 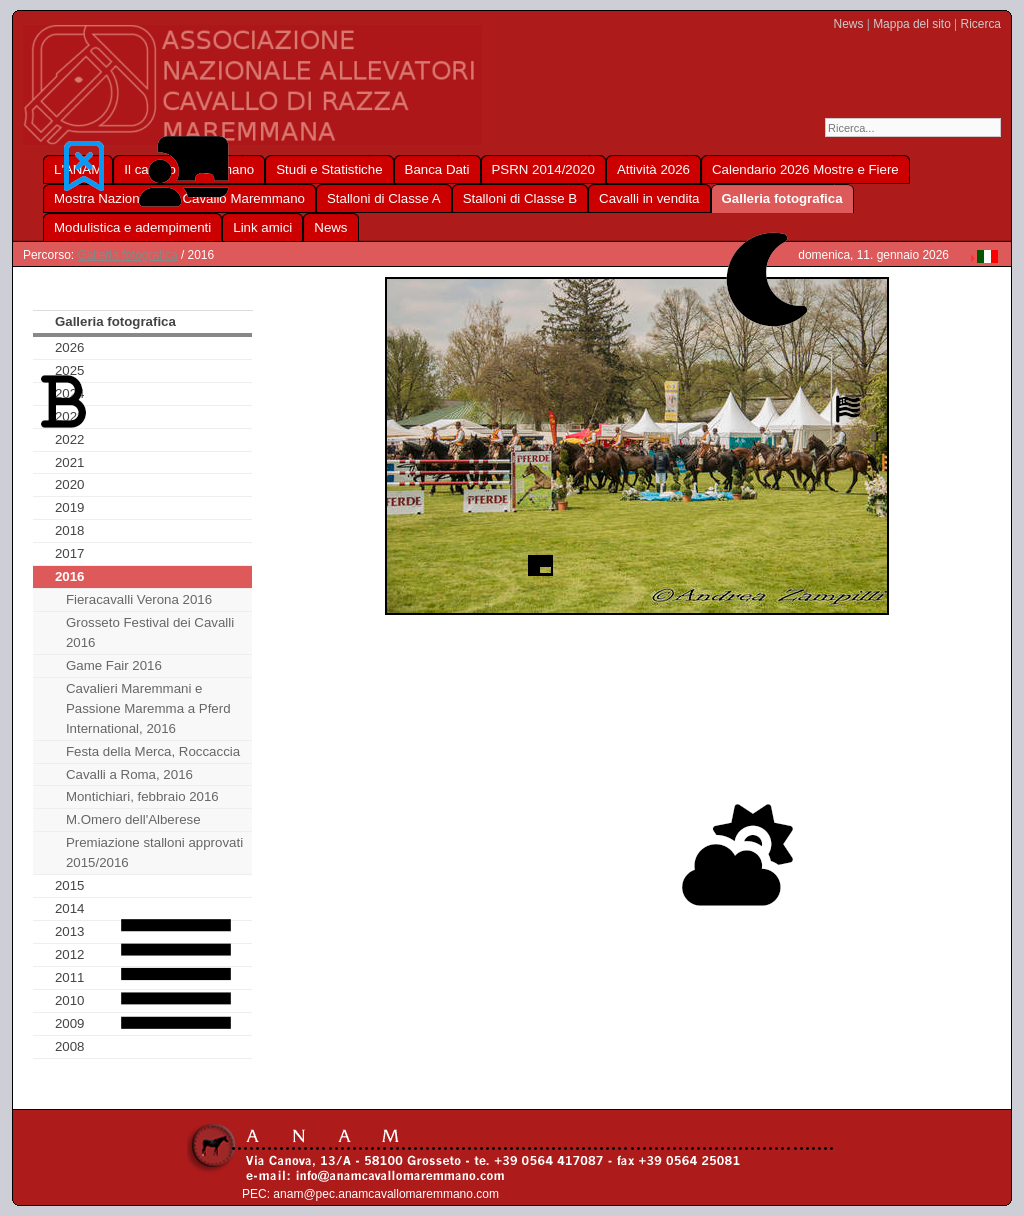 What do you see at coordinates (63, 401) in the screenshot?
I see `apply bold formatting to selected text` at bounding box center [63, 401].